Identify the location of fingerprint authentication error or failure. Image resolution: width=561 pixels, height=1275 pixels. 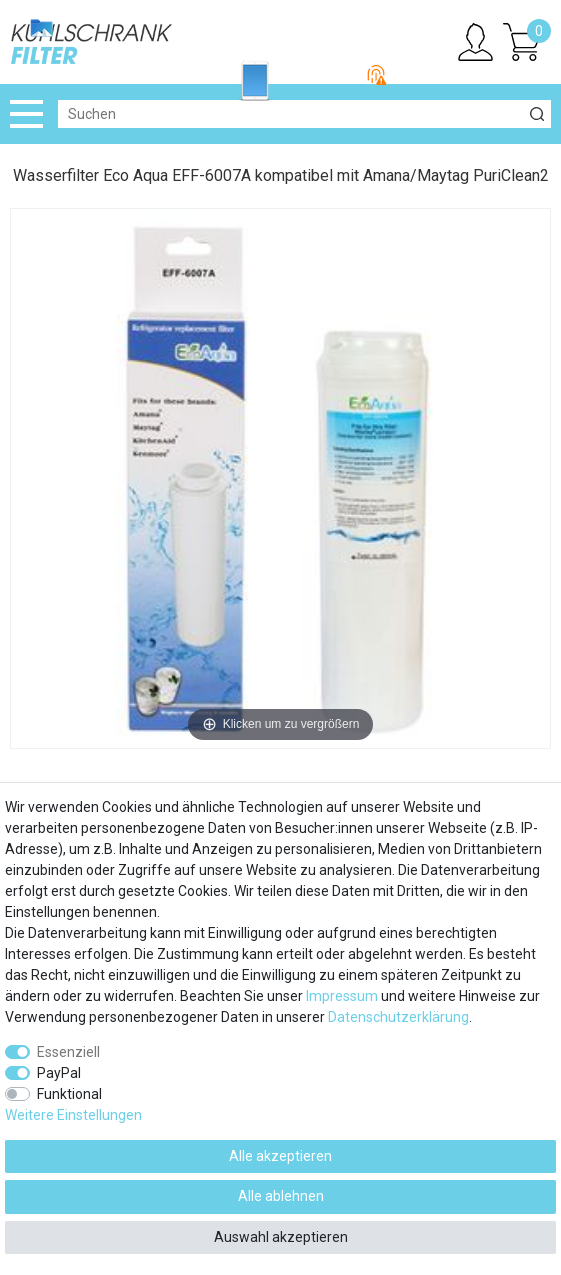
(377, 75).